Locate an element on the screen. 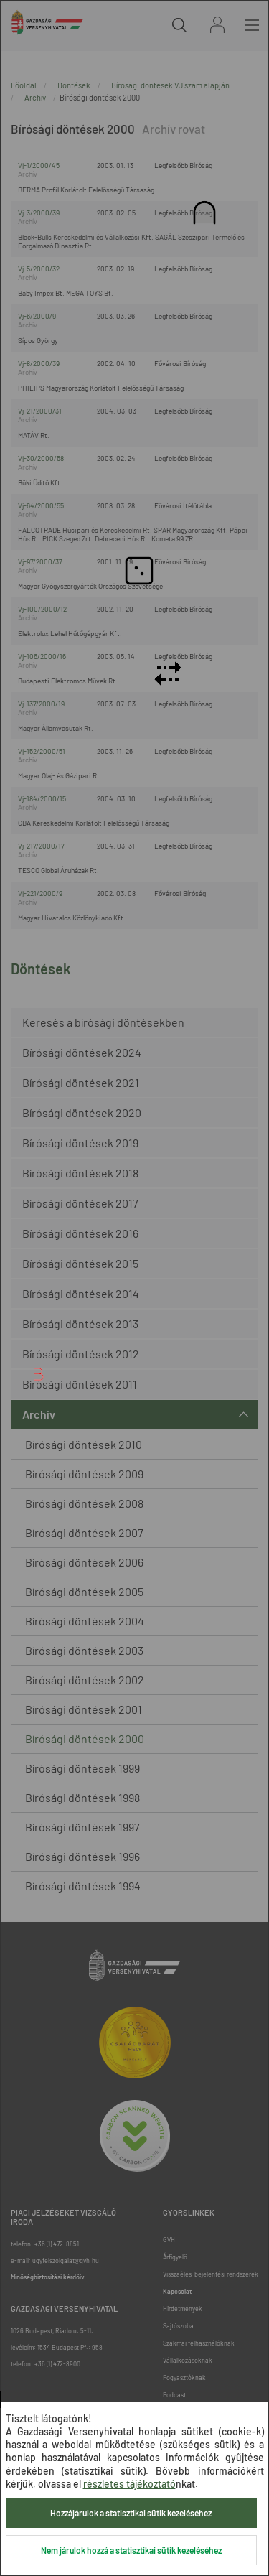 The image size is (269, 2576). view route with multiple stops is located at coordinates (168, 673).